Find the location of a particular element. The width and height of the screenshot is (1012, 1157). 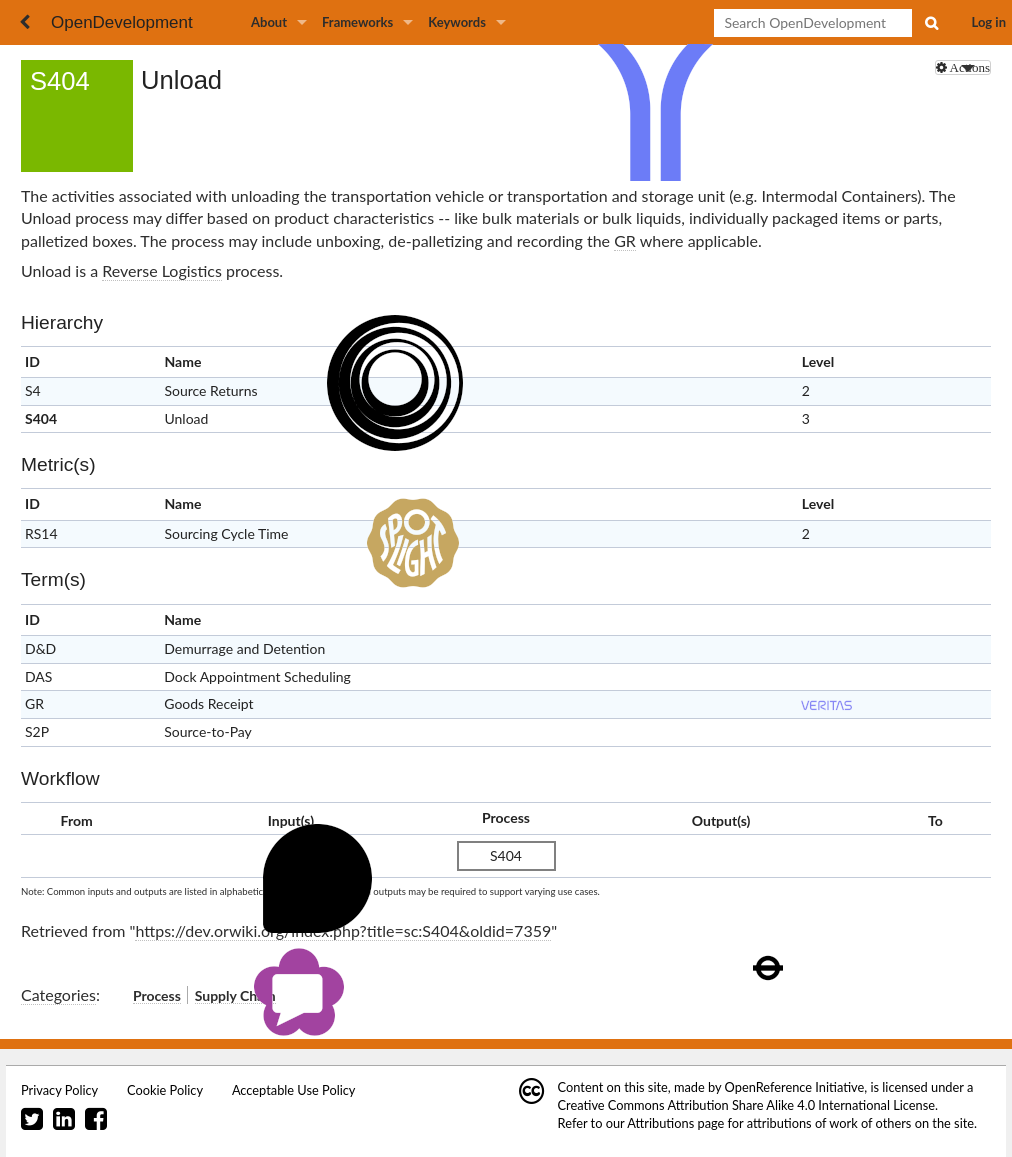

veritas brand logo is located at coordinates (826, 705).